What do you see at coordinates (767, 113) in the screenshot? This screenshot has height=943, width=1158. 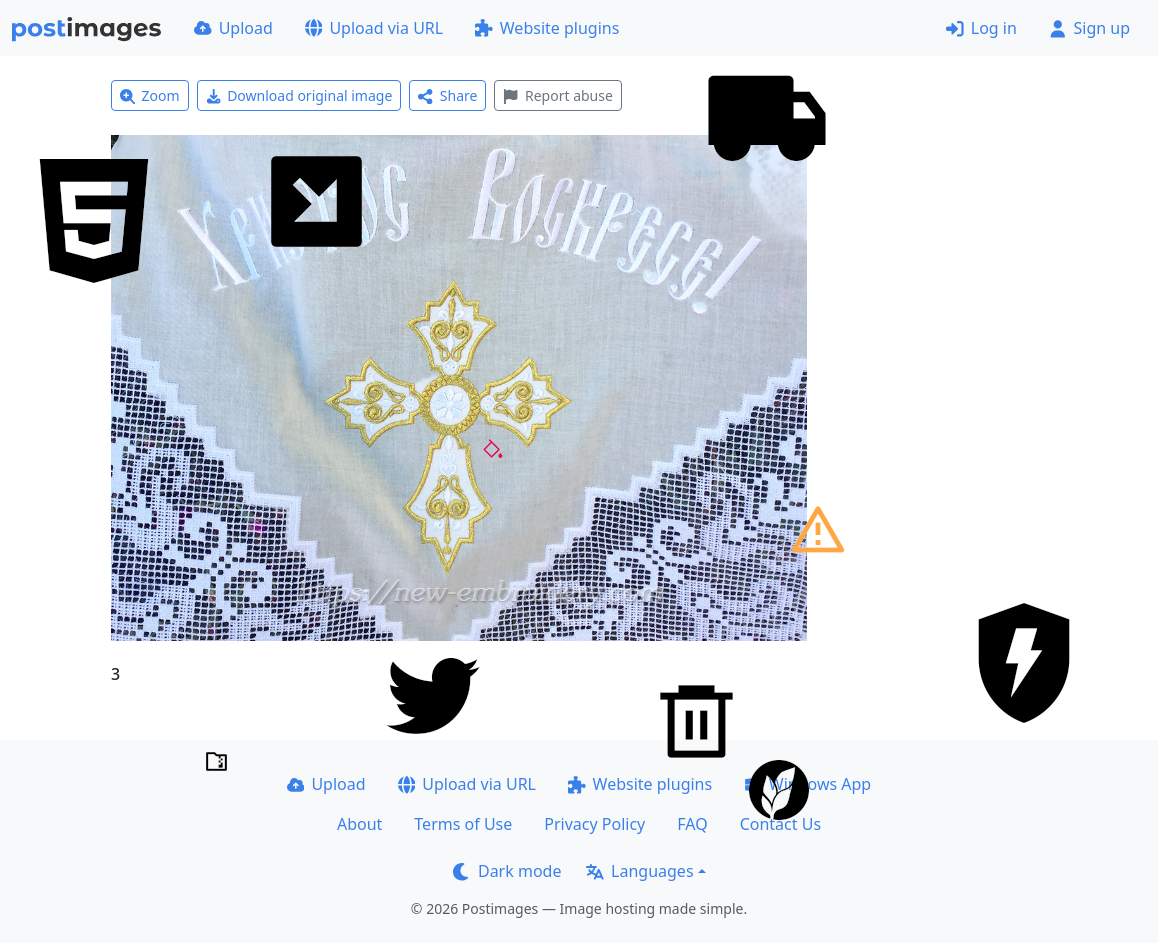 I see `track your delivery or shipment` at bounding box center [767, 113].